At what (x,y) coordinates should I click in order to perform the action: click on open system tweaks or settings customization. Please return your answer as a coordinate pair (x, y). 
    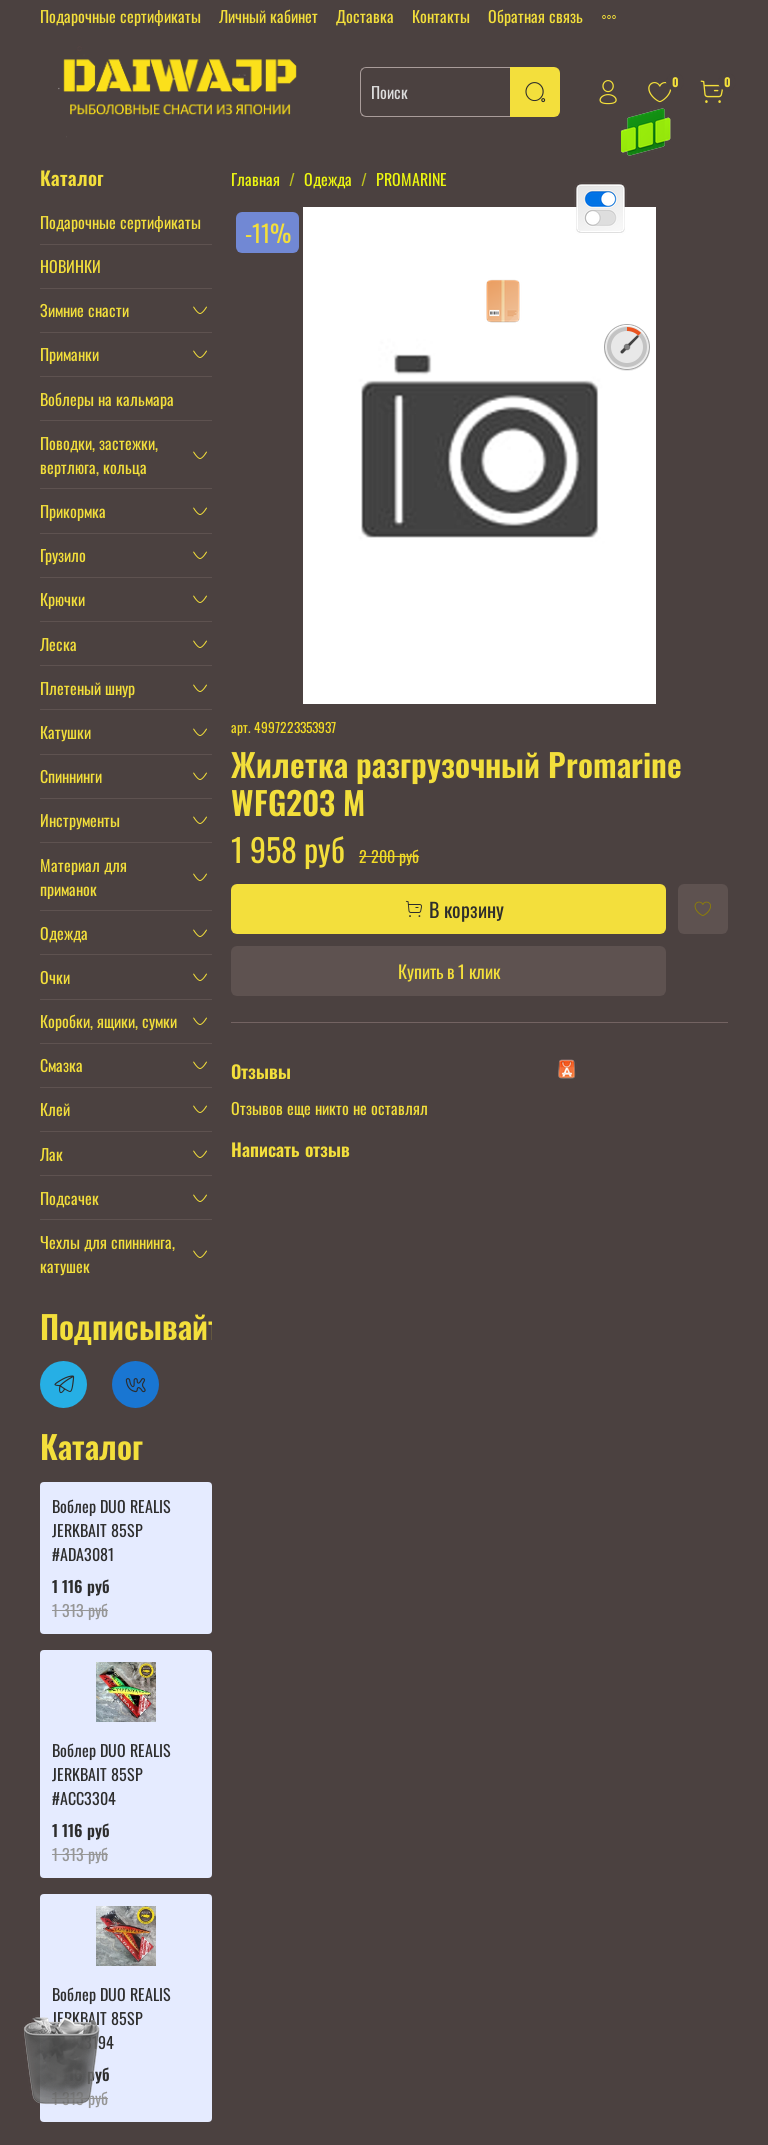
    Looking at the image, I should click on (600, 208).